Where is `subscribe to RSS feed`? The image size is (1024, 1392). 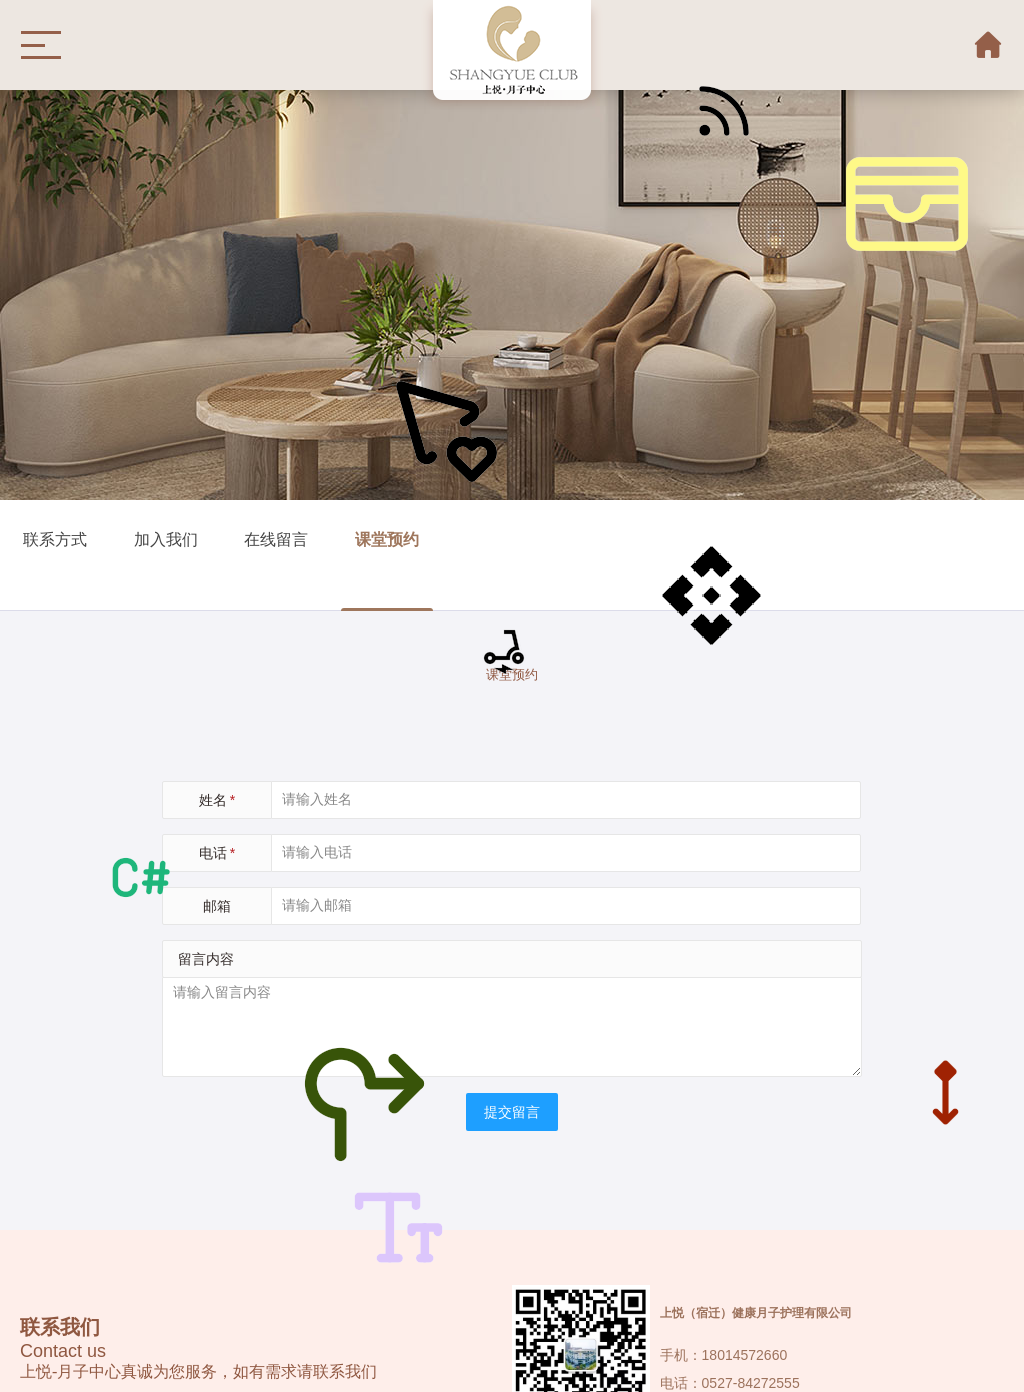
subscribe to RSS feed is located at coordinates (724, 111).